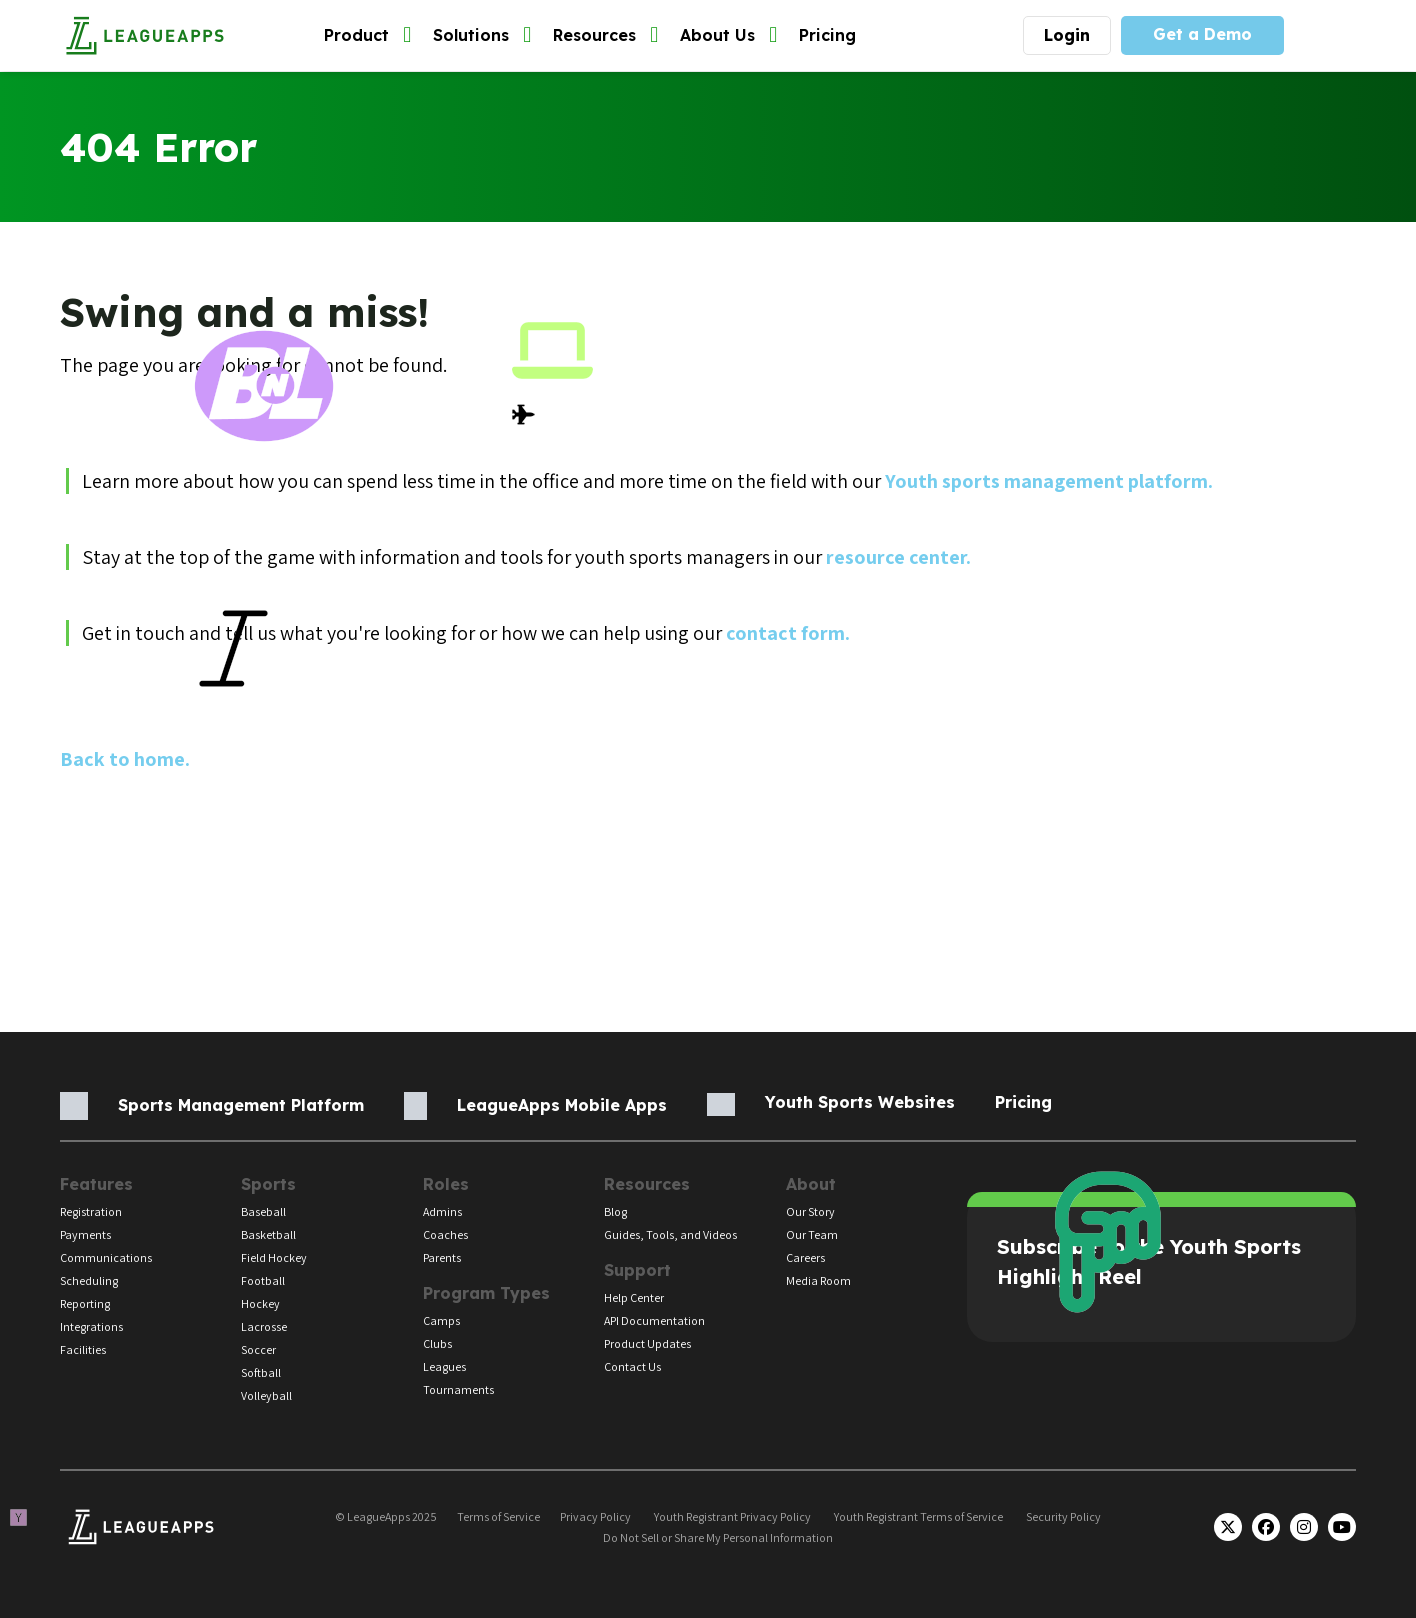 Image resolution: width=1416 pixels, height=1618 pixels. Describe the element at coordinates (233, 648) in the screenshot. I see `apply italic formatting to selected text` at that location.